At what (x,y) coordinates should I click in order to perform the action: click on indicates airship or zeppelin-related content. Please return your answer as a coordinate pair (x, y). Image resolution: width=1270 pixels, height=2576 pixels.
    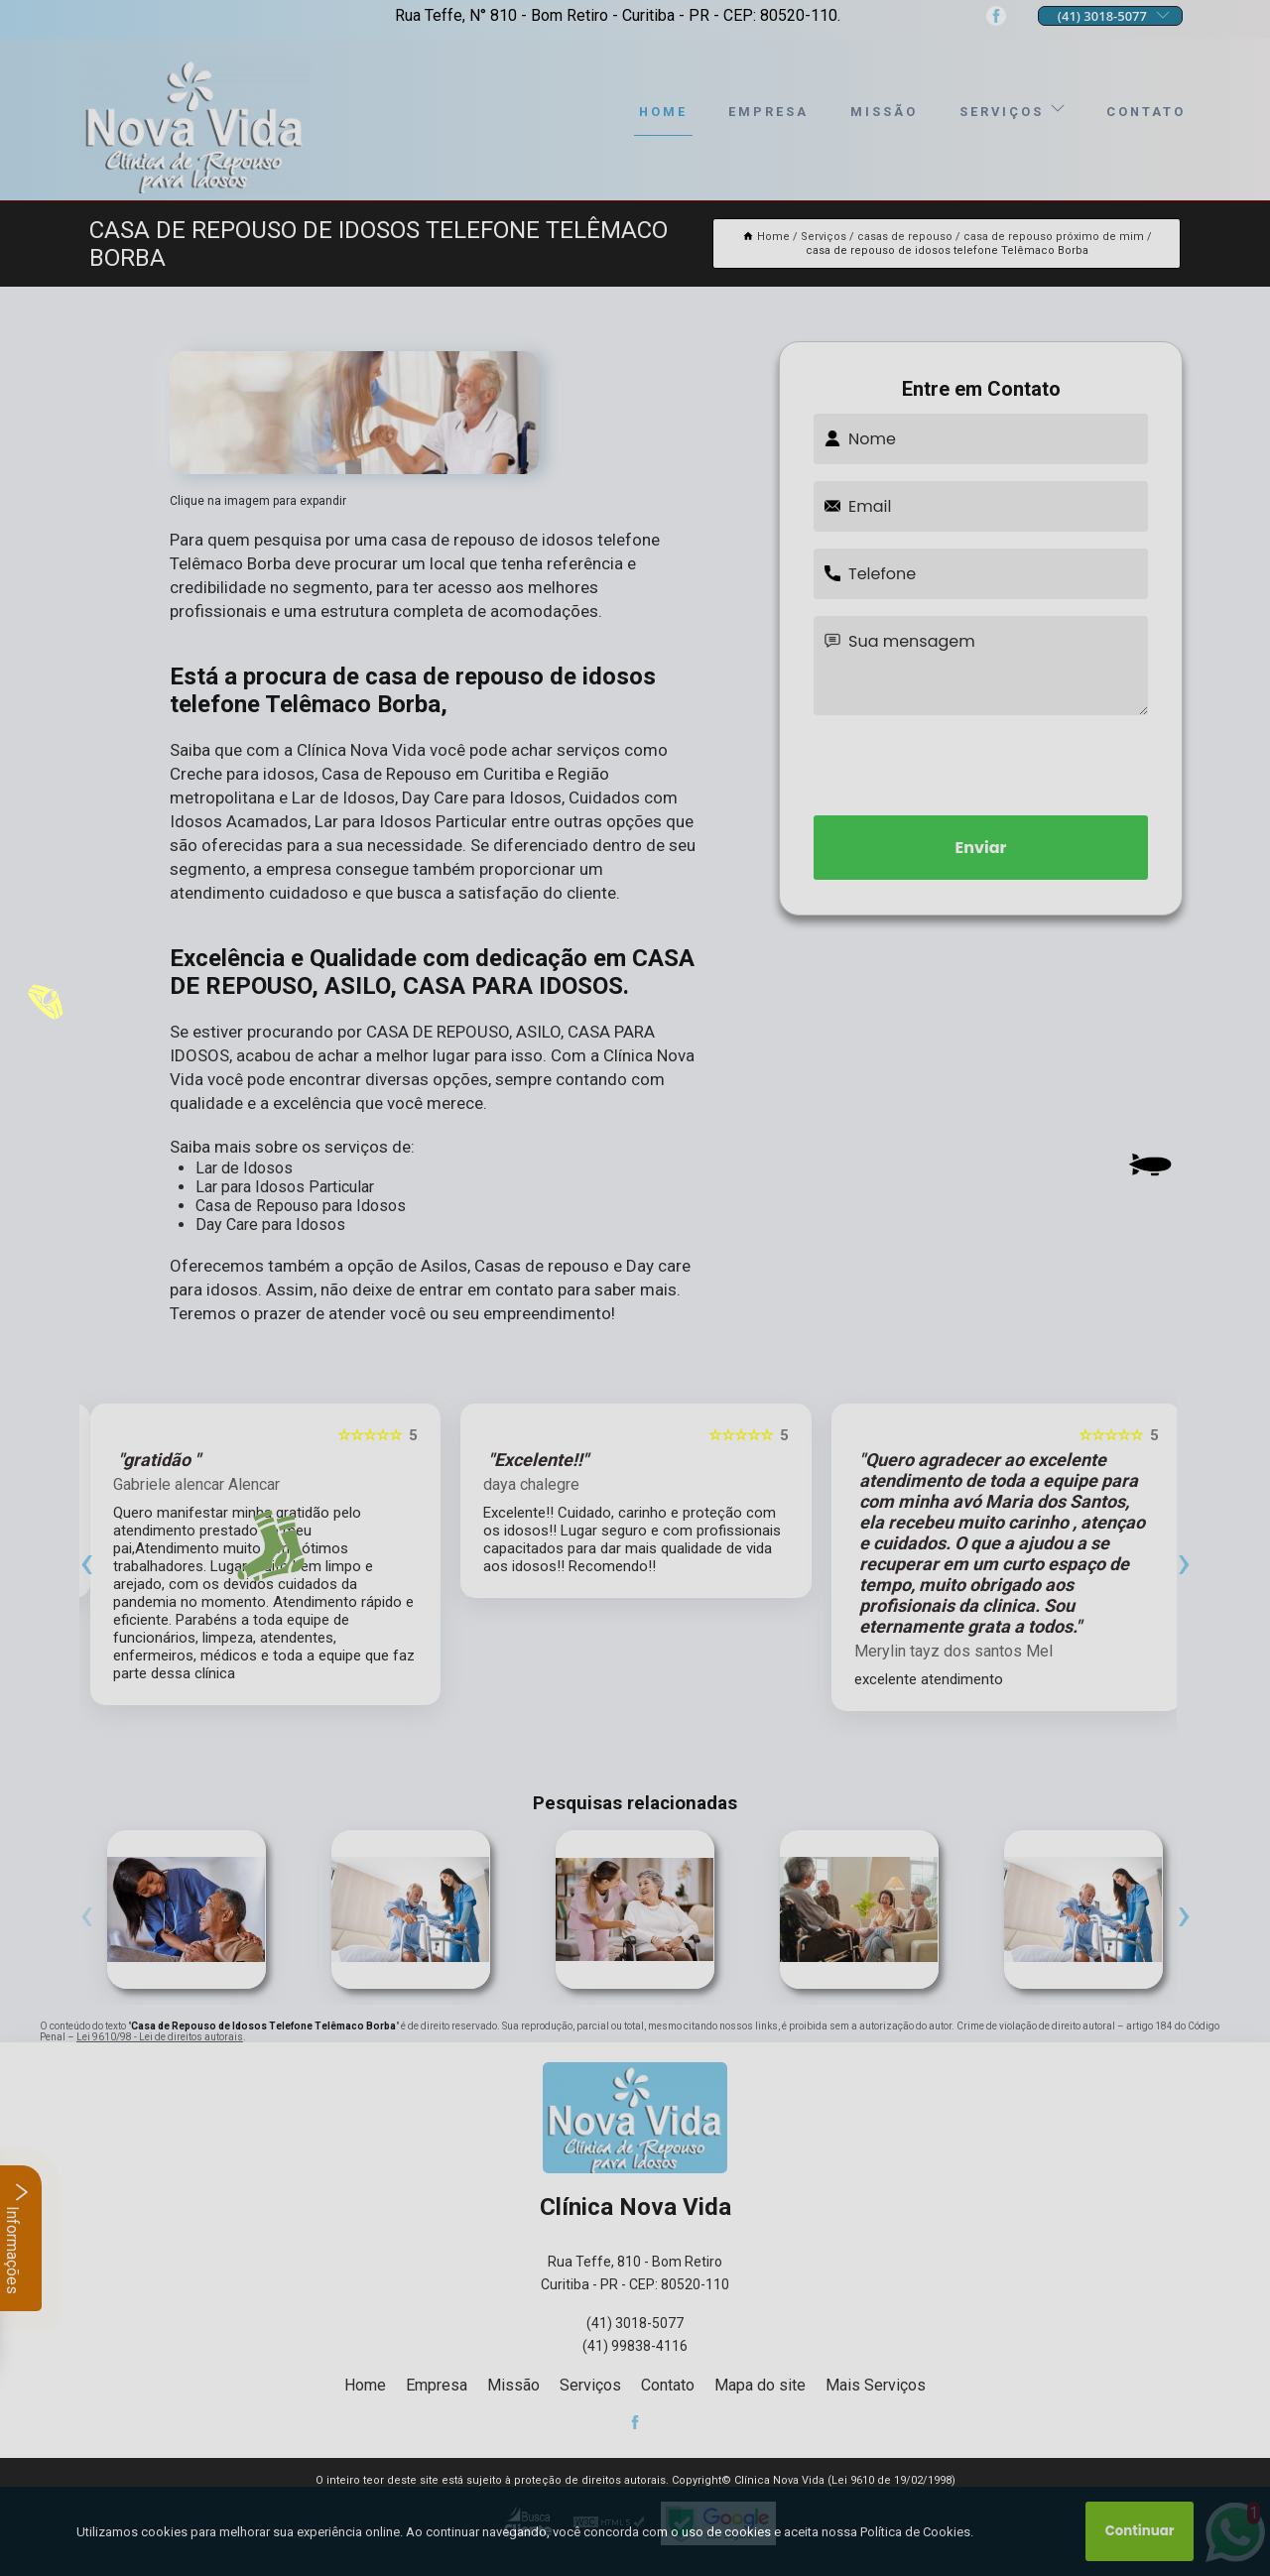
    Looking at the image, I should click on (1150, 1165).